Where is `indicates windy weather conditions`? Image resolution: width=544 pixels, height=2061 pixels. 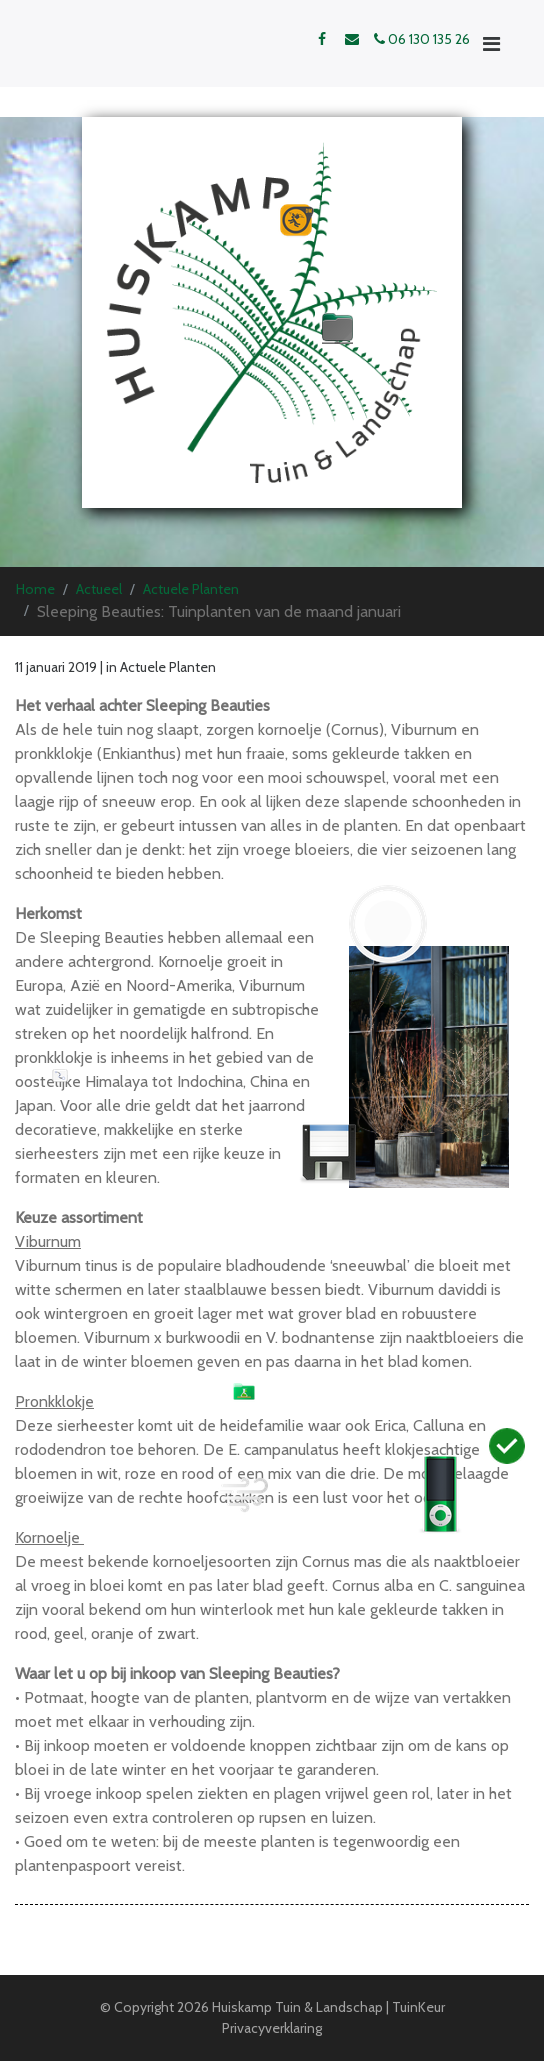 indicates windy weather conditions is located at coordinates (243, 1495).